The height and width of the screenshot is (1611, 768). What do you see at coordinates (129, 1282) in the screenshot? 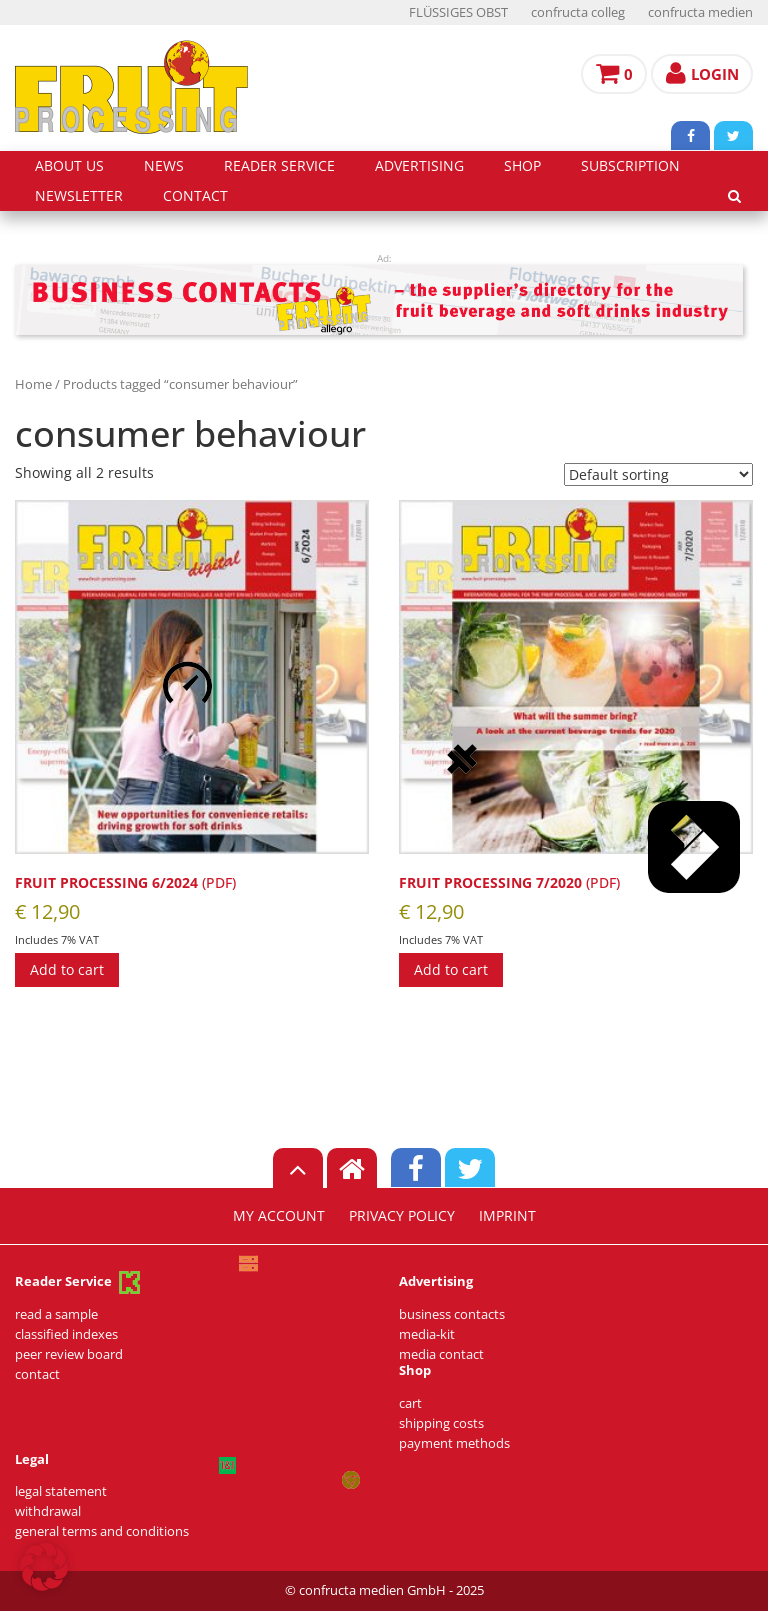
I see `open kick streaming platform` at bounding box center [129, 1282].